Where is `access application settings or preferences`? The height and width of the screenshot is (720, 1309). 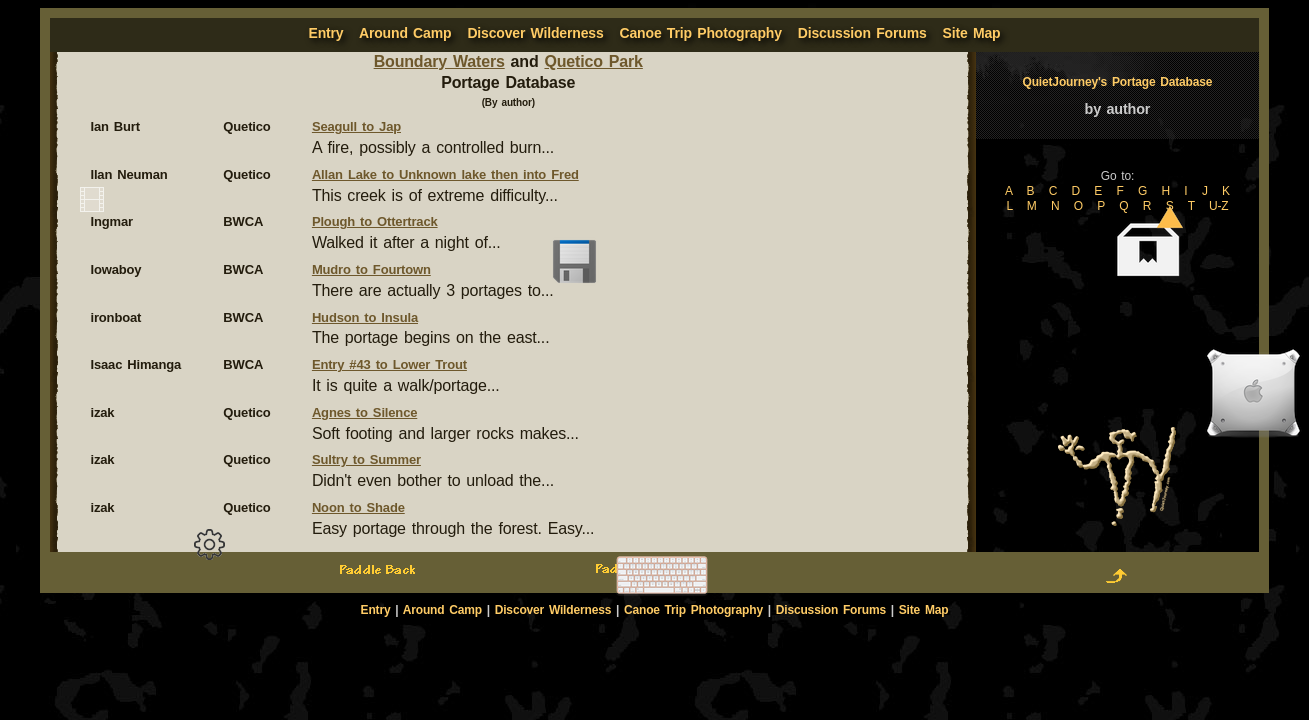 access application settings or preferences is located at coordinates (209, 544).